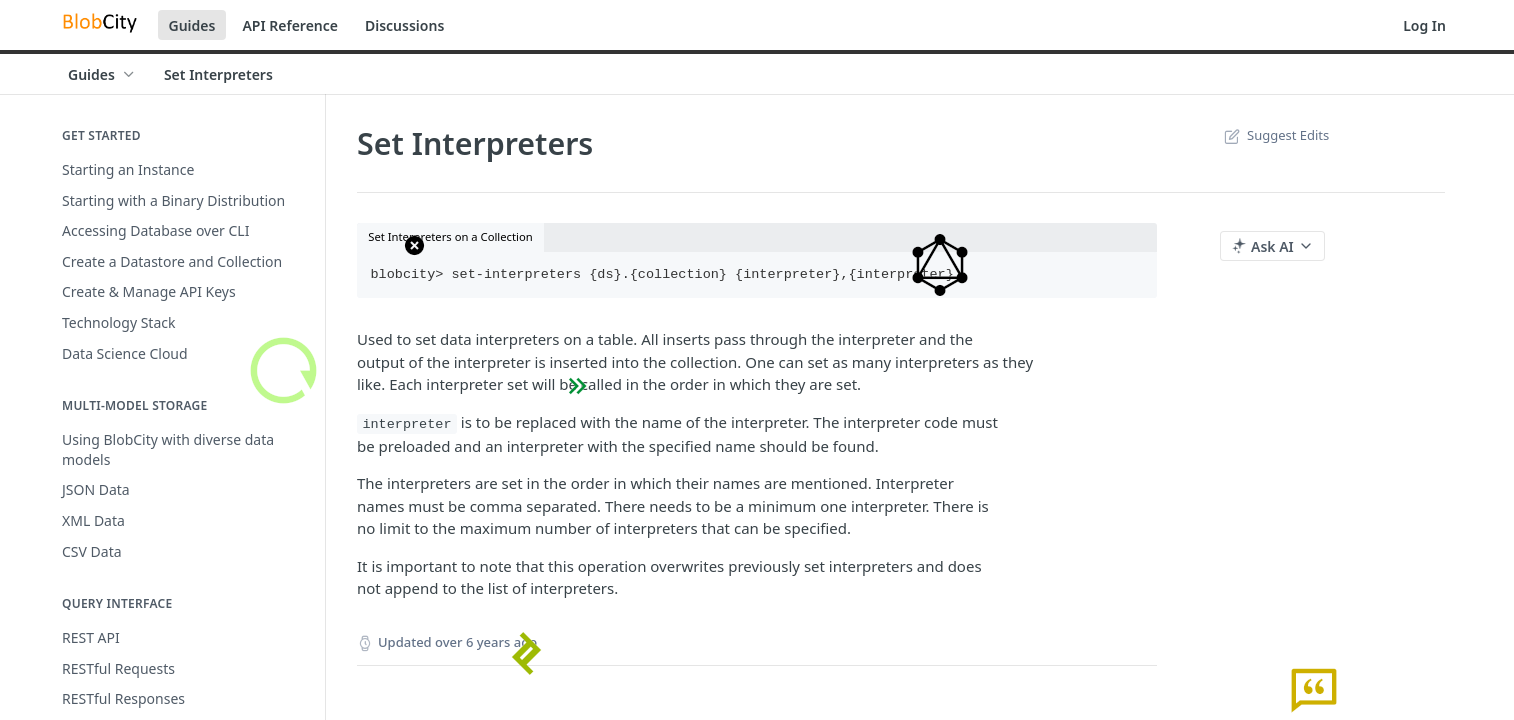 This screenshot has width=1514, height=720. Describe the element at coordinates (577, 386) in the screenshot. I see `skip forward or advance to next item` at that location.